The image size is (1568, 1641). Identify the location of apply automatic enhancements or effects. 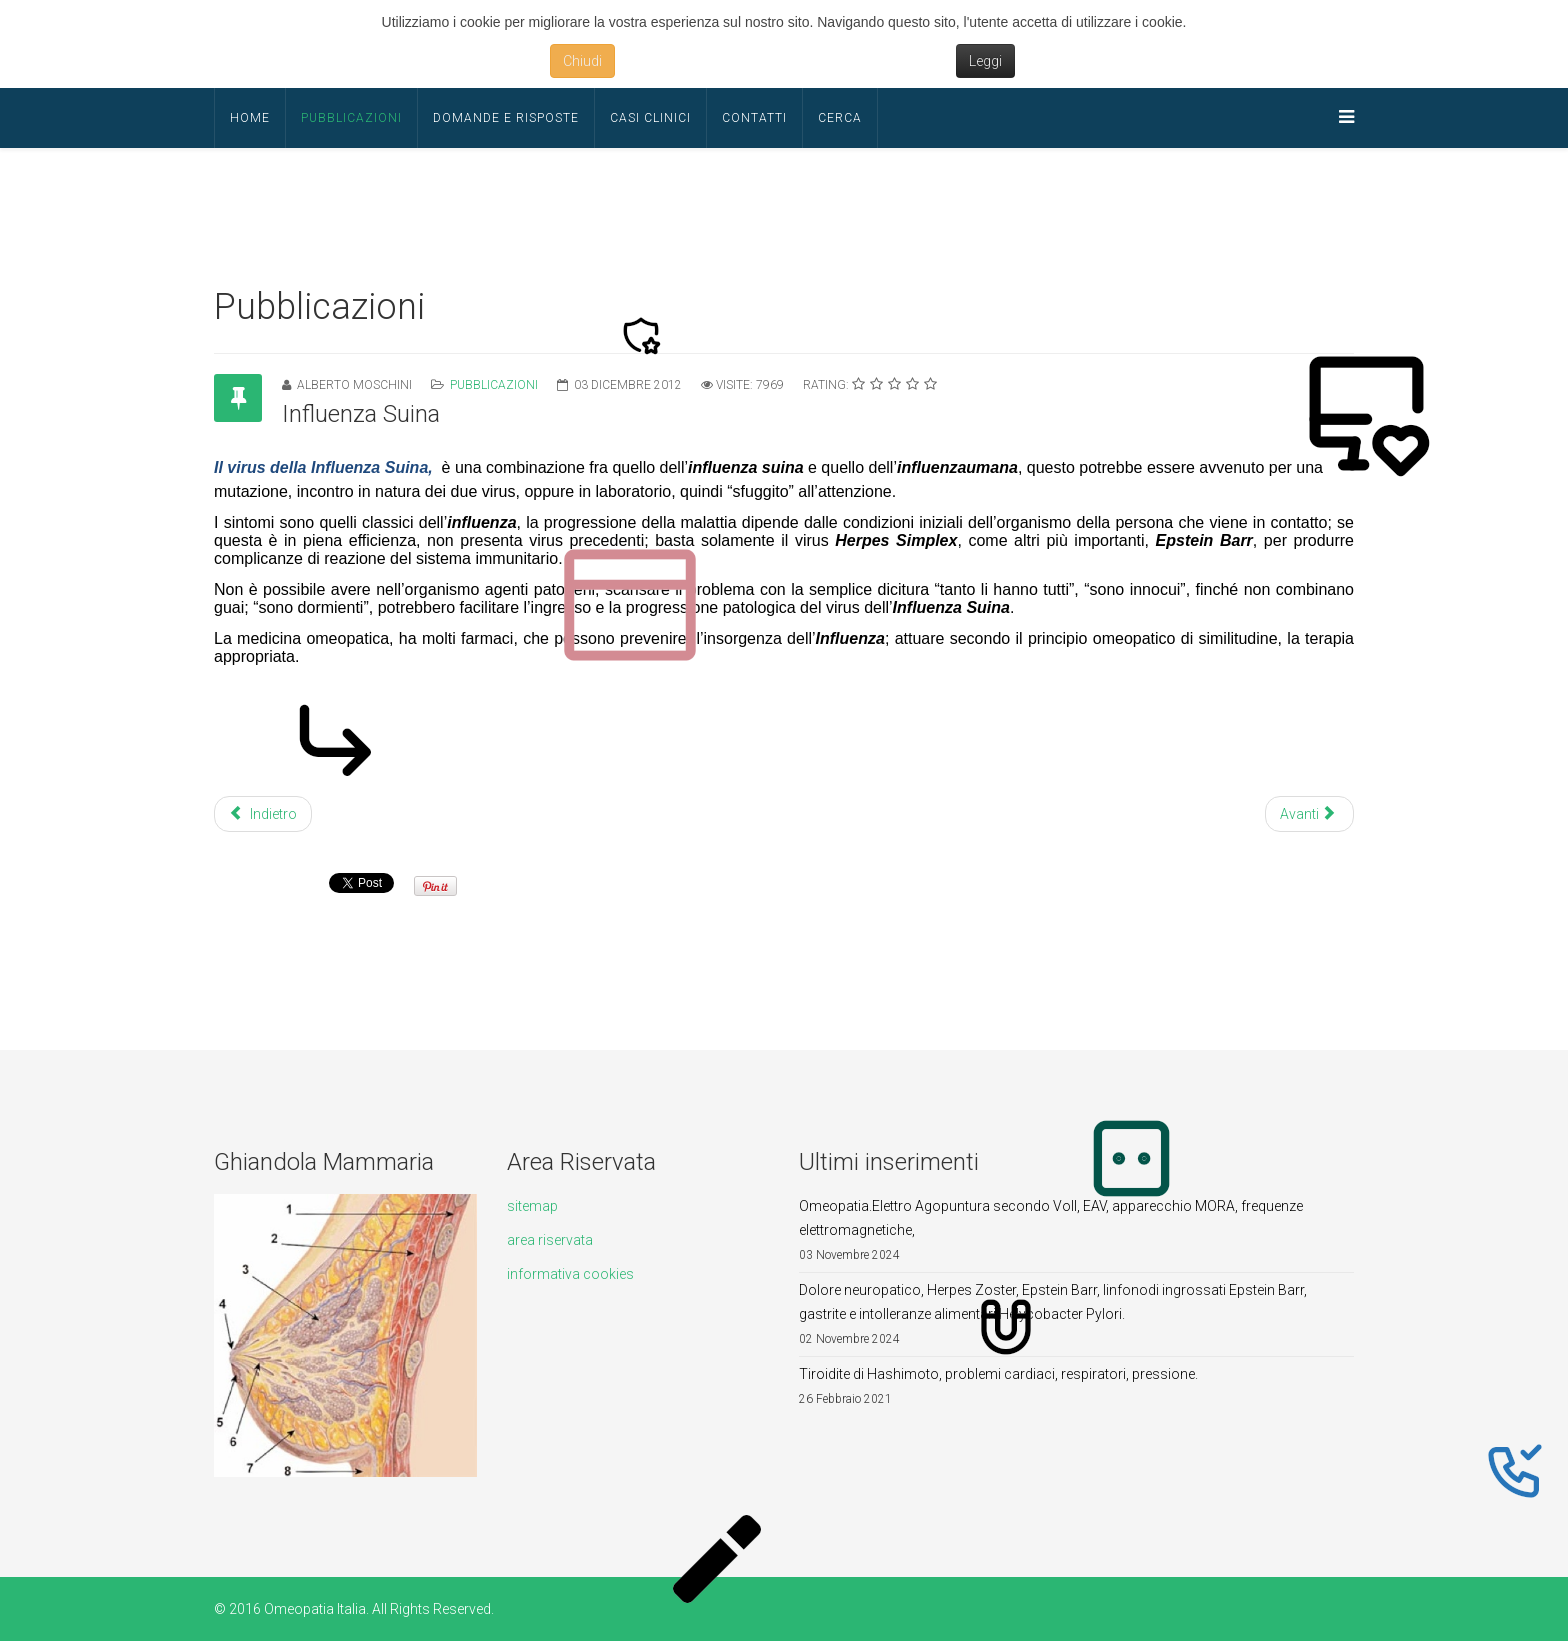
(717, 1559).